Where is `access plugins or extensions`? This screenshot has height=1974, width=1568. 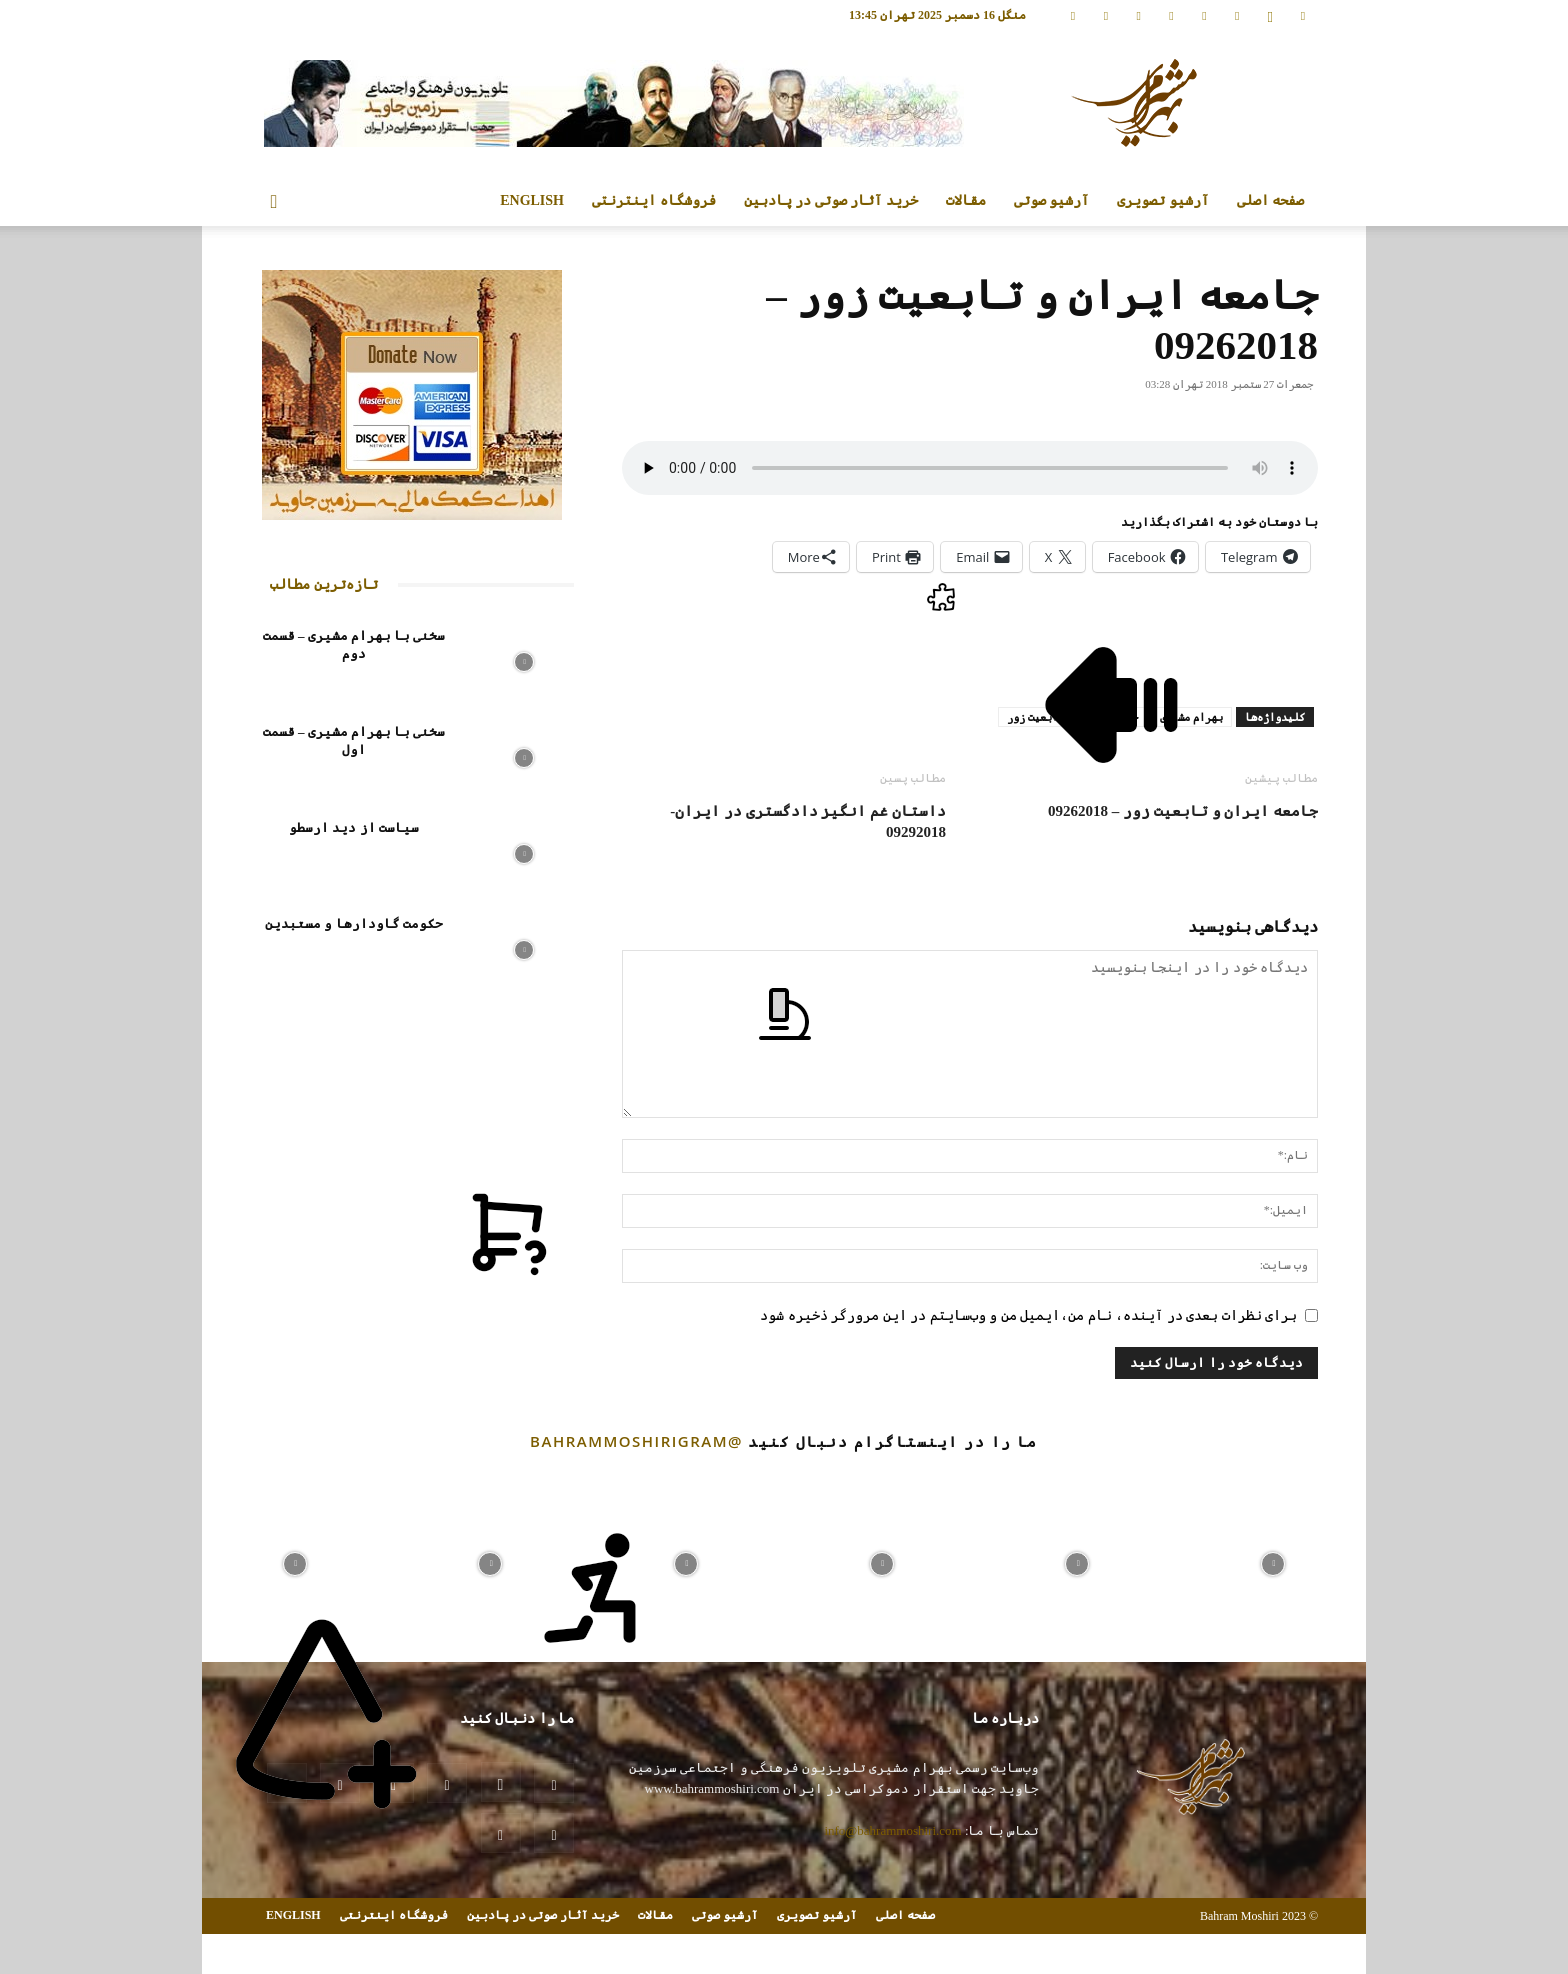
access plugins or extensions is located at coordinates (941, 597).